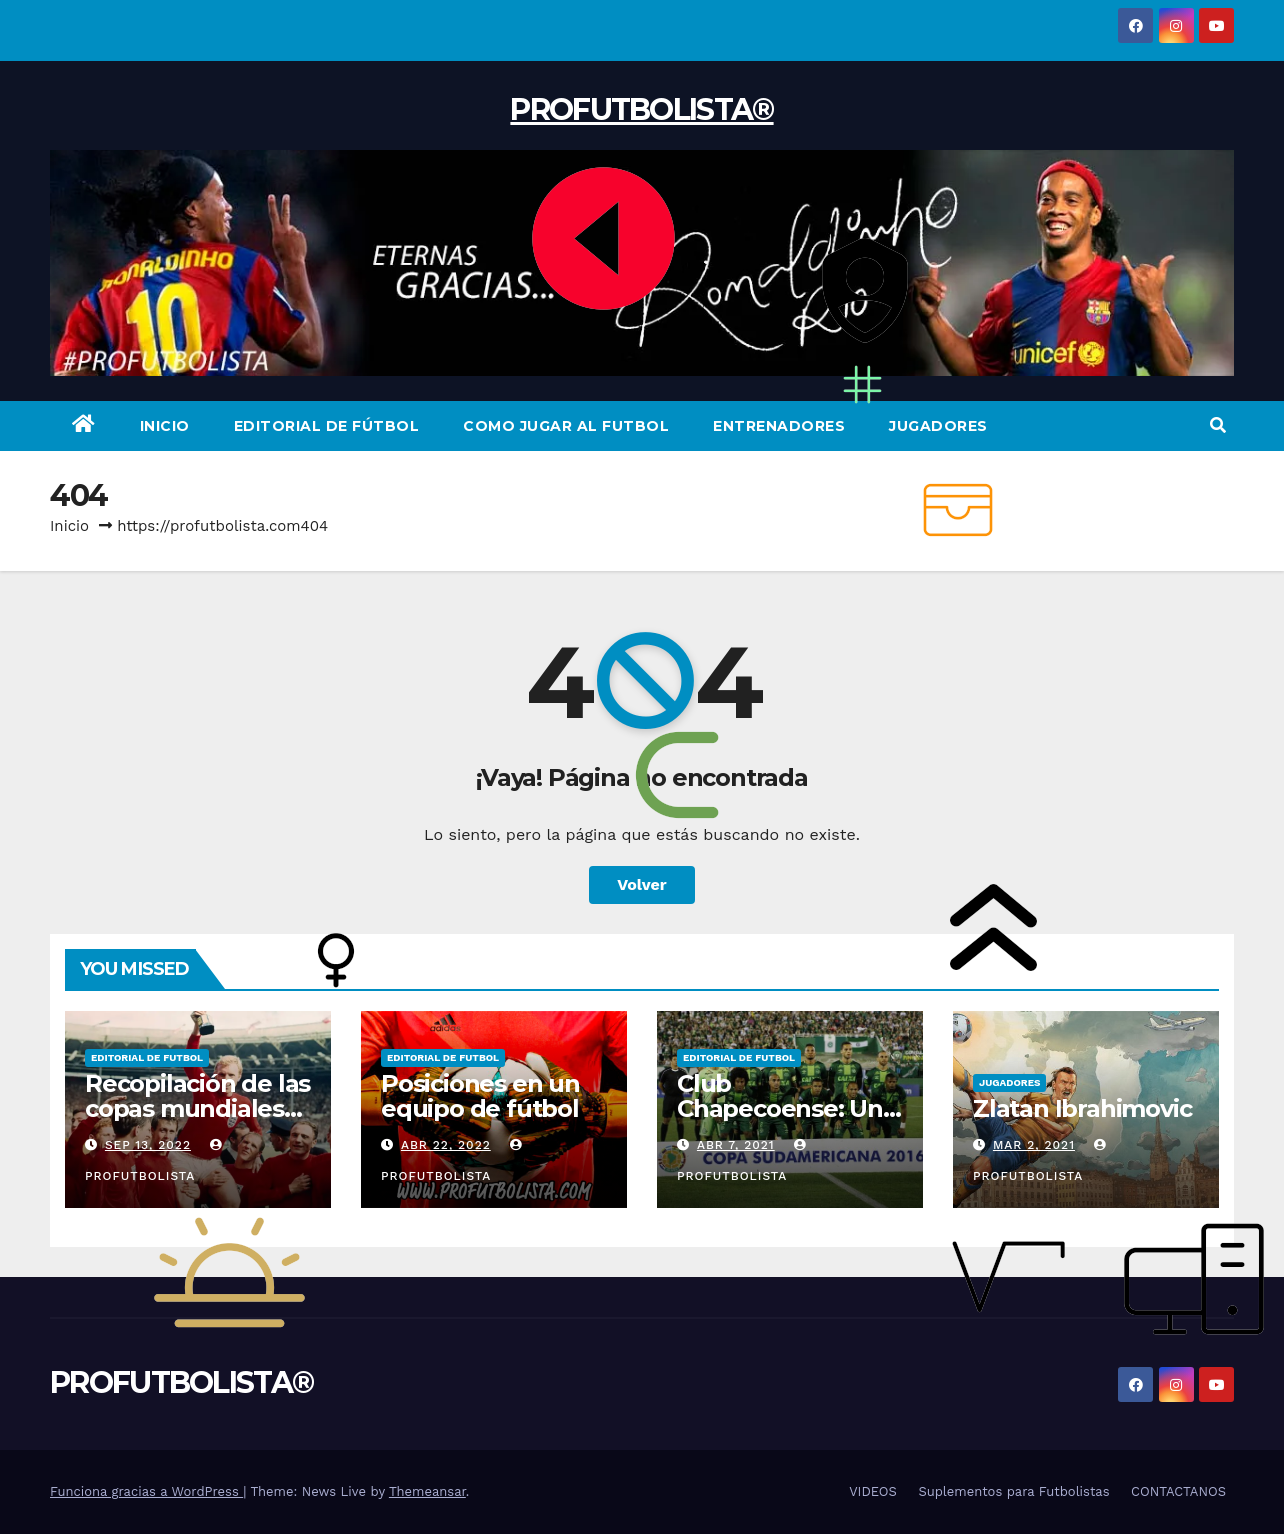 This screenshot has height=1534, width=1284. I want to click on scroll to top of page, so click(993, 927).